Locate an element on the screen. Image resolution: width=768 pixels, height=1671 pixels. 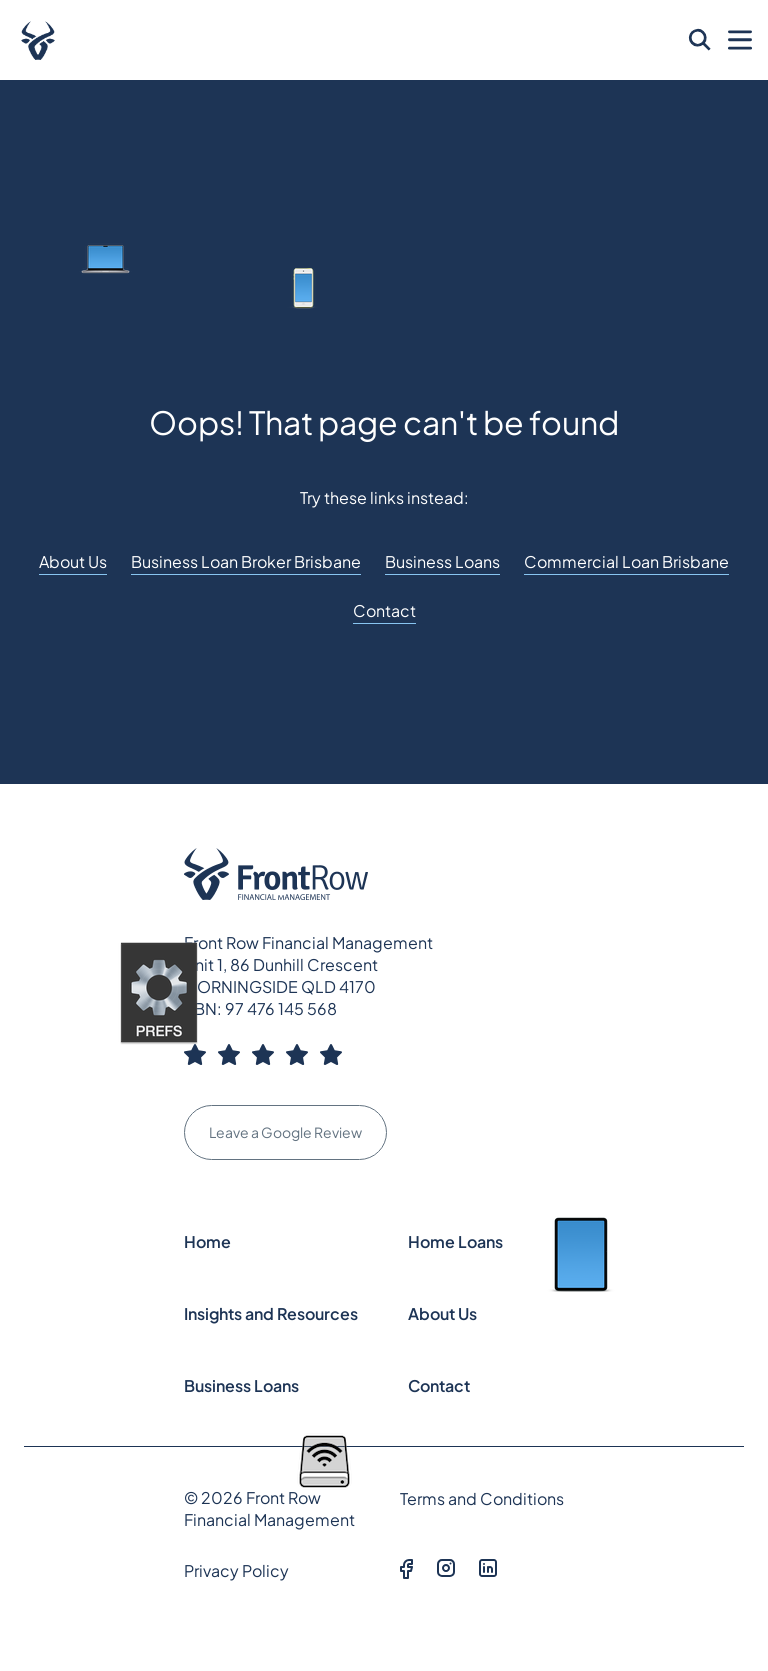
access a wireless network drive is located at coordinates (324, 1461).